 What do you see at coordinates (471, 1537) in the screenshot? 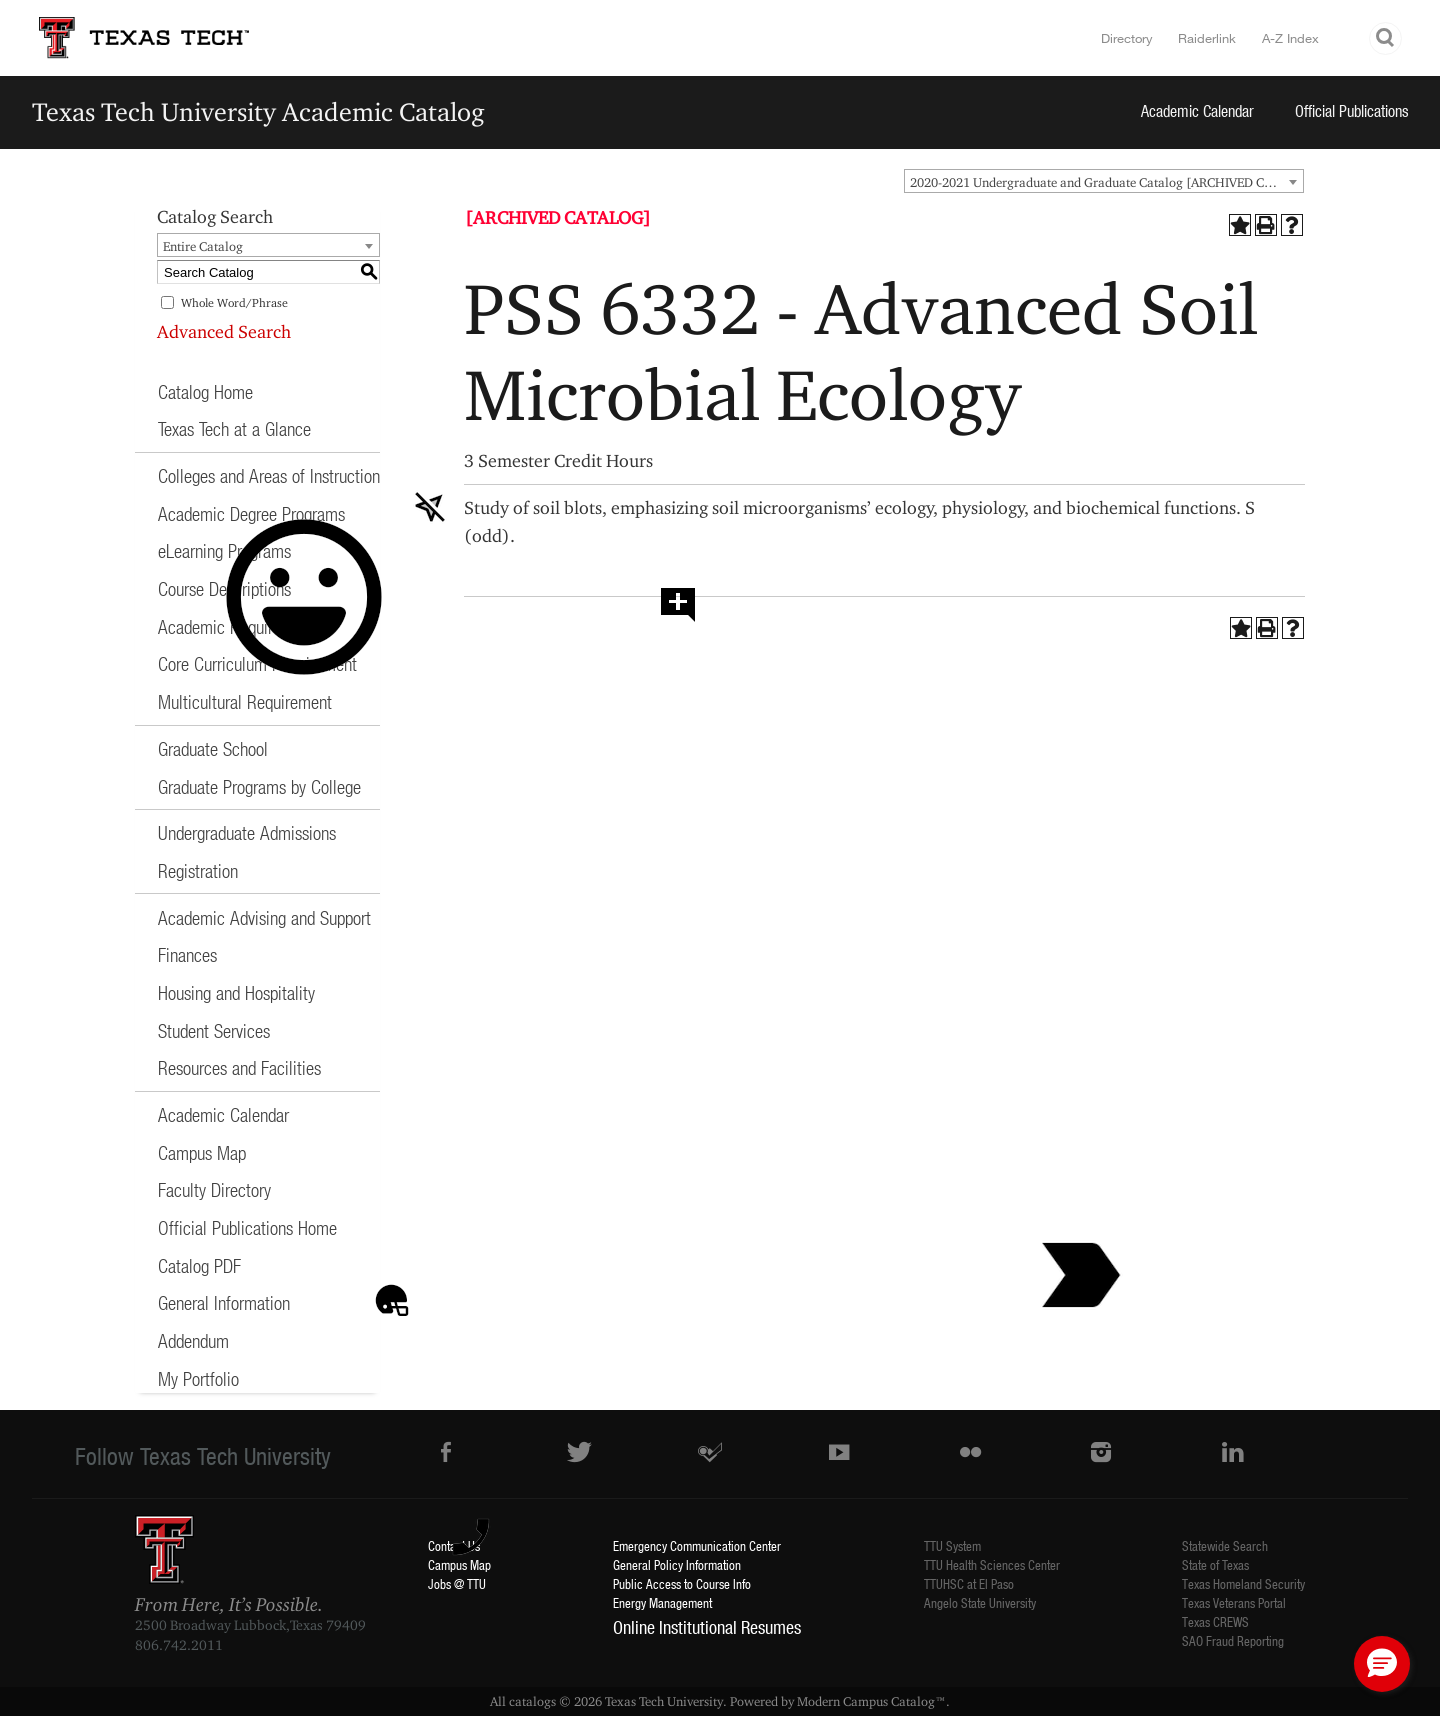
I see `make a phone call` at bounding box center [471, 1537].